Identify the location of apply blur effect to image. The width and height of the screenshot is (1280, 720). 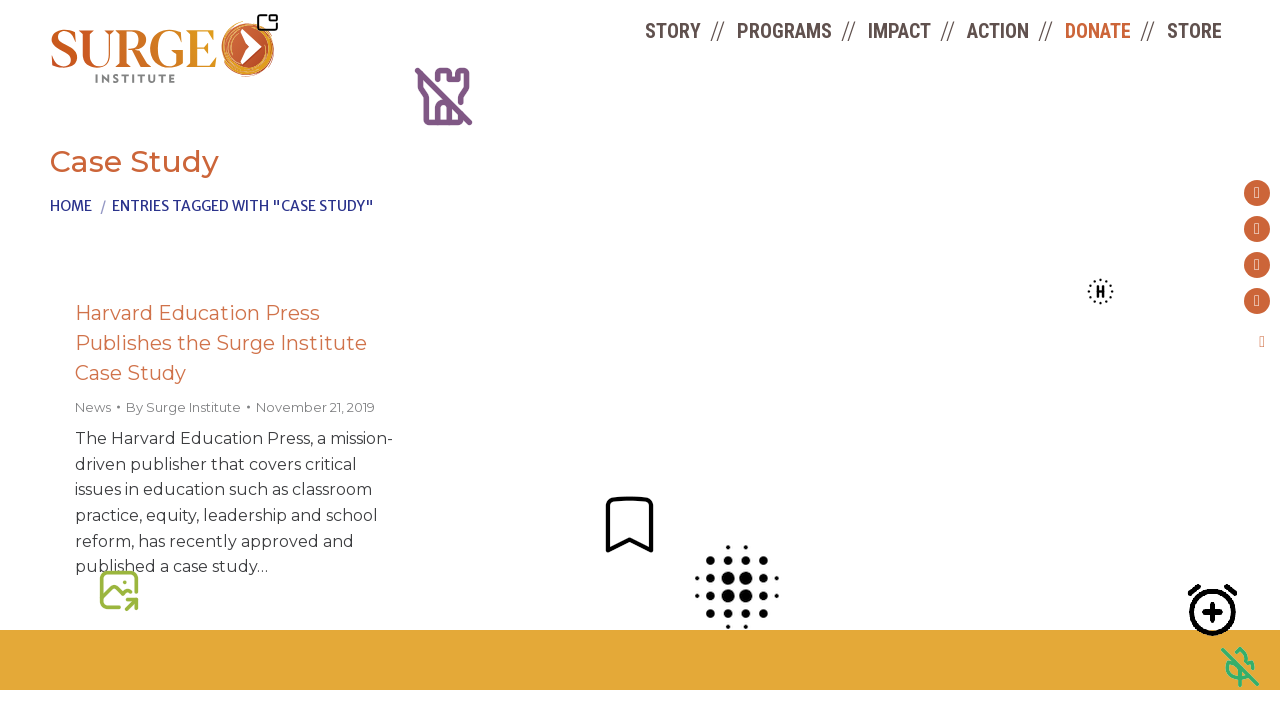
(737, 587).